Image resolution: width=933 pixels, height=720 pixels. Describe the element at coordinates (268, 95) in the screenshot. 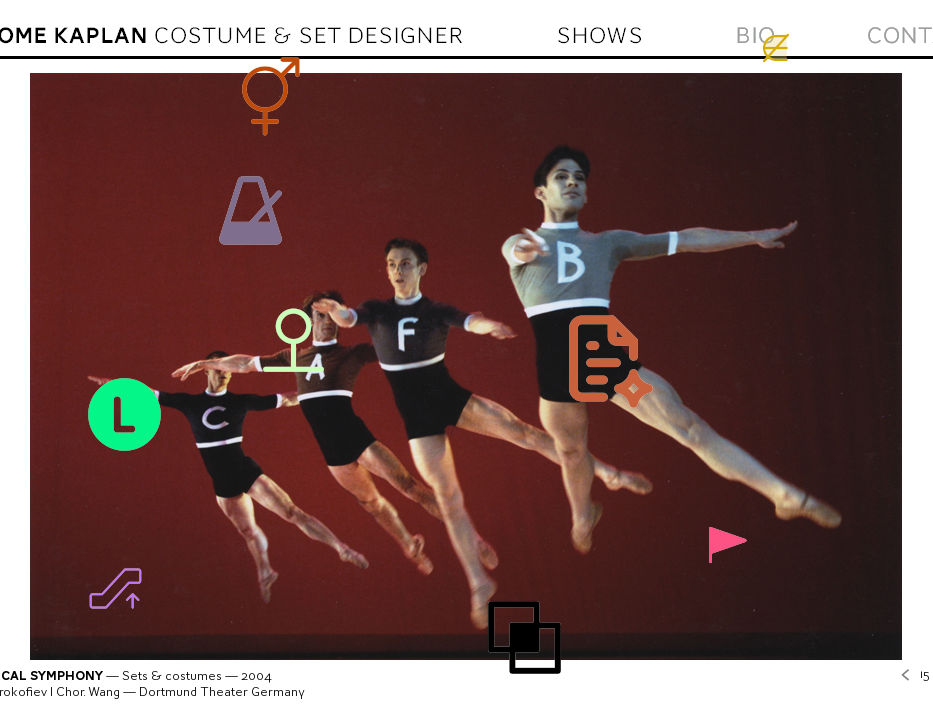

I see `indicates intersex gender identity option` at that location.